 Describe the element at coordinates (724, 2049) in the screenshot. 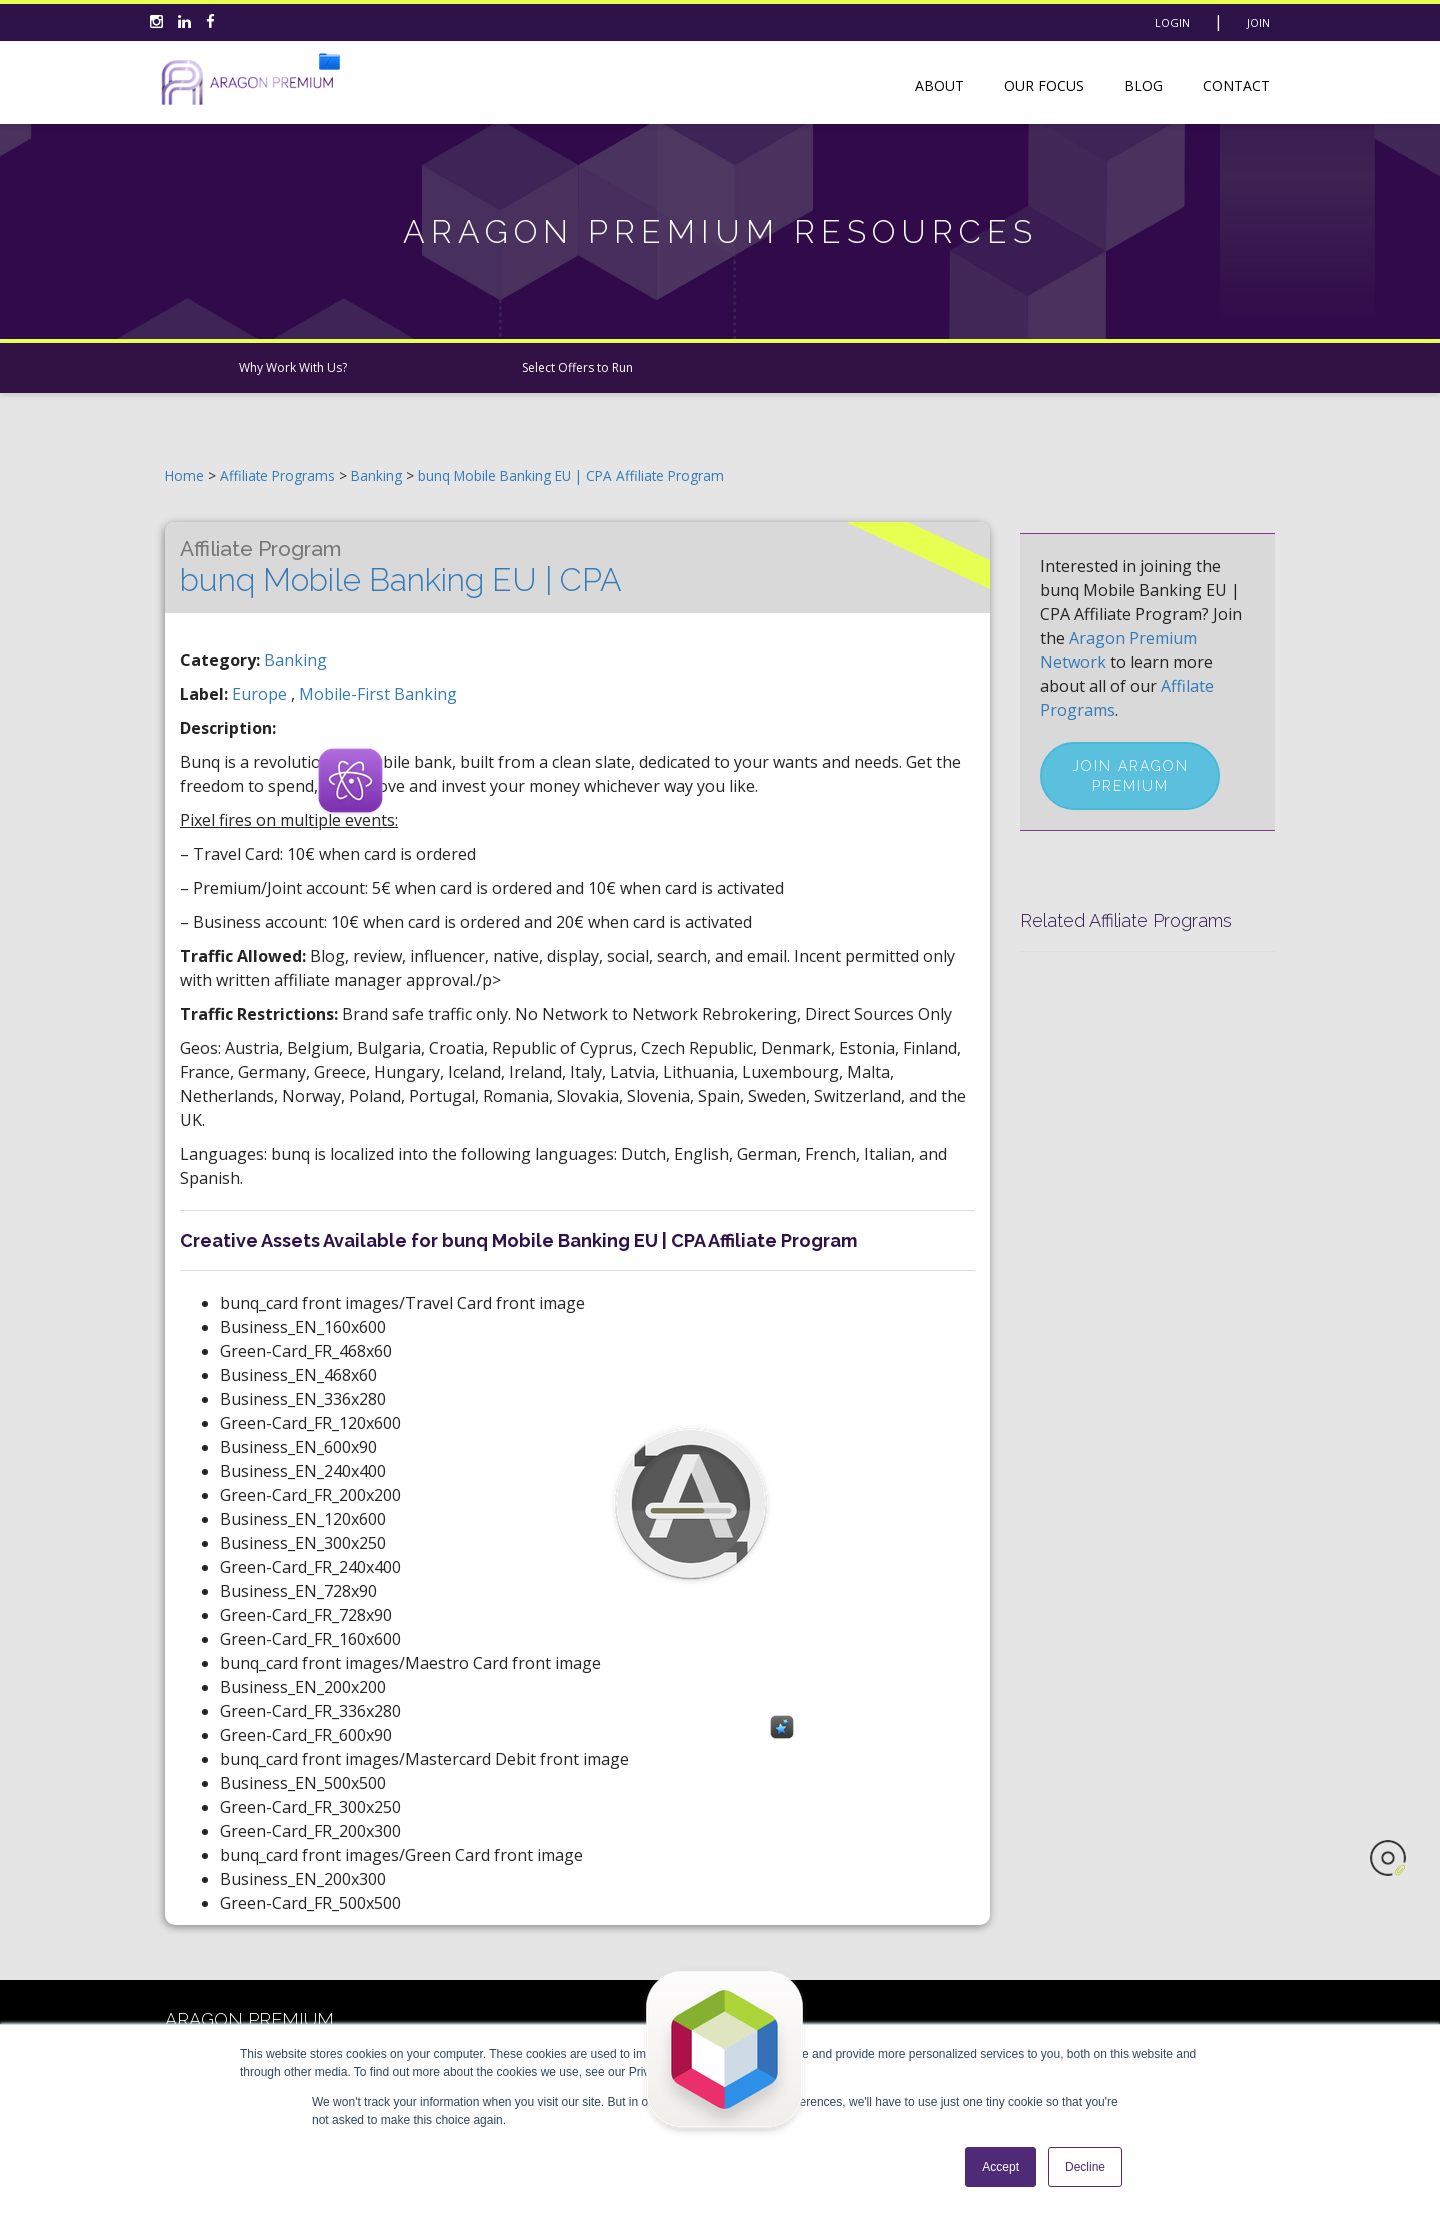

I see `open NetBeans IDE` at that location.